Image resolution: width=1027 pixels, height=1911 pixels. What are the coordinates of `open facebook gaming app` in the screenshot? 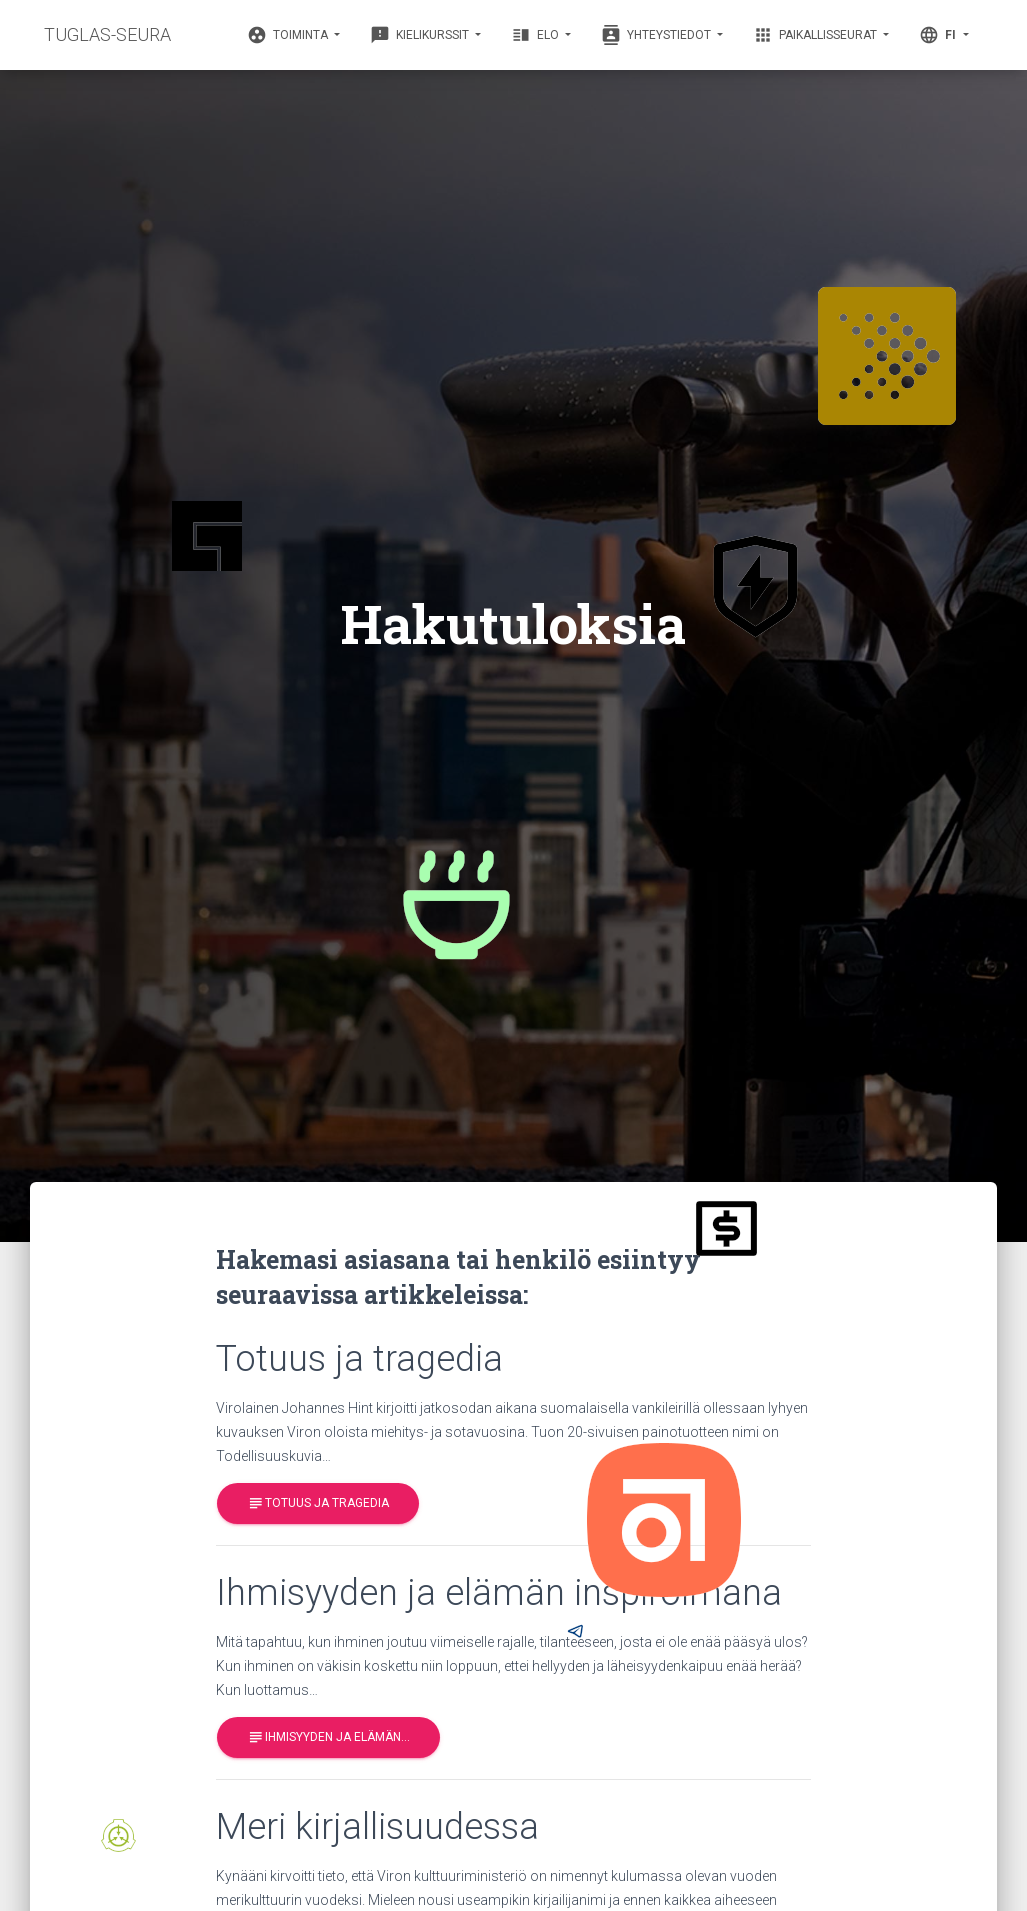 It's located at (207, 536).